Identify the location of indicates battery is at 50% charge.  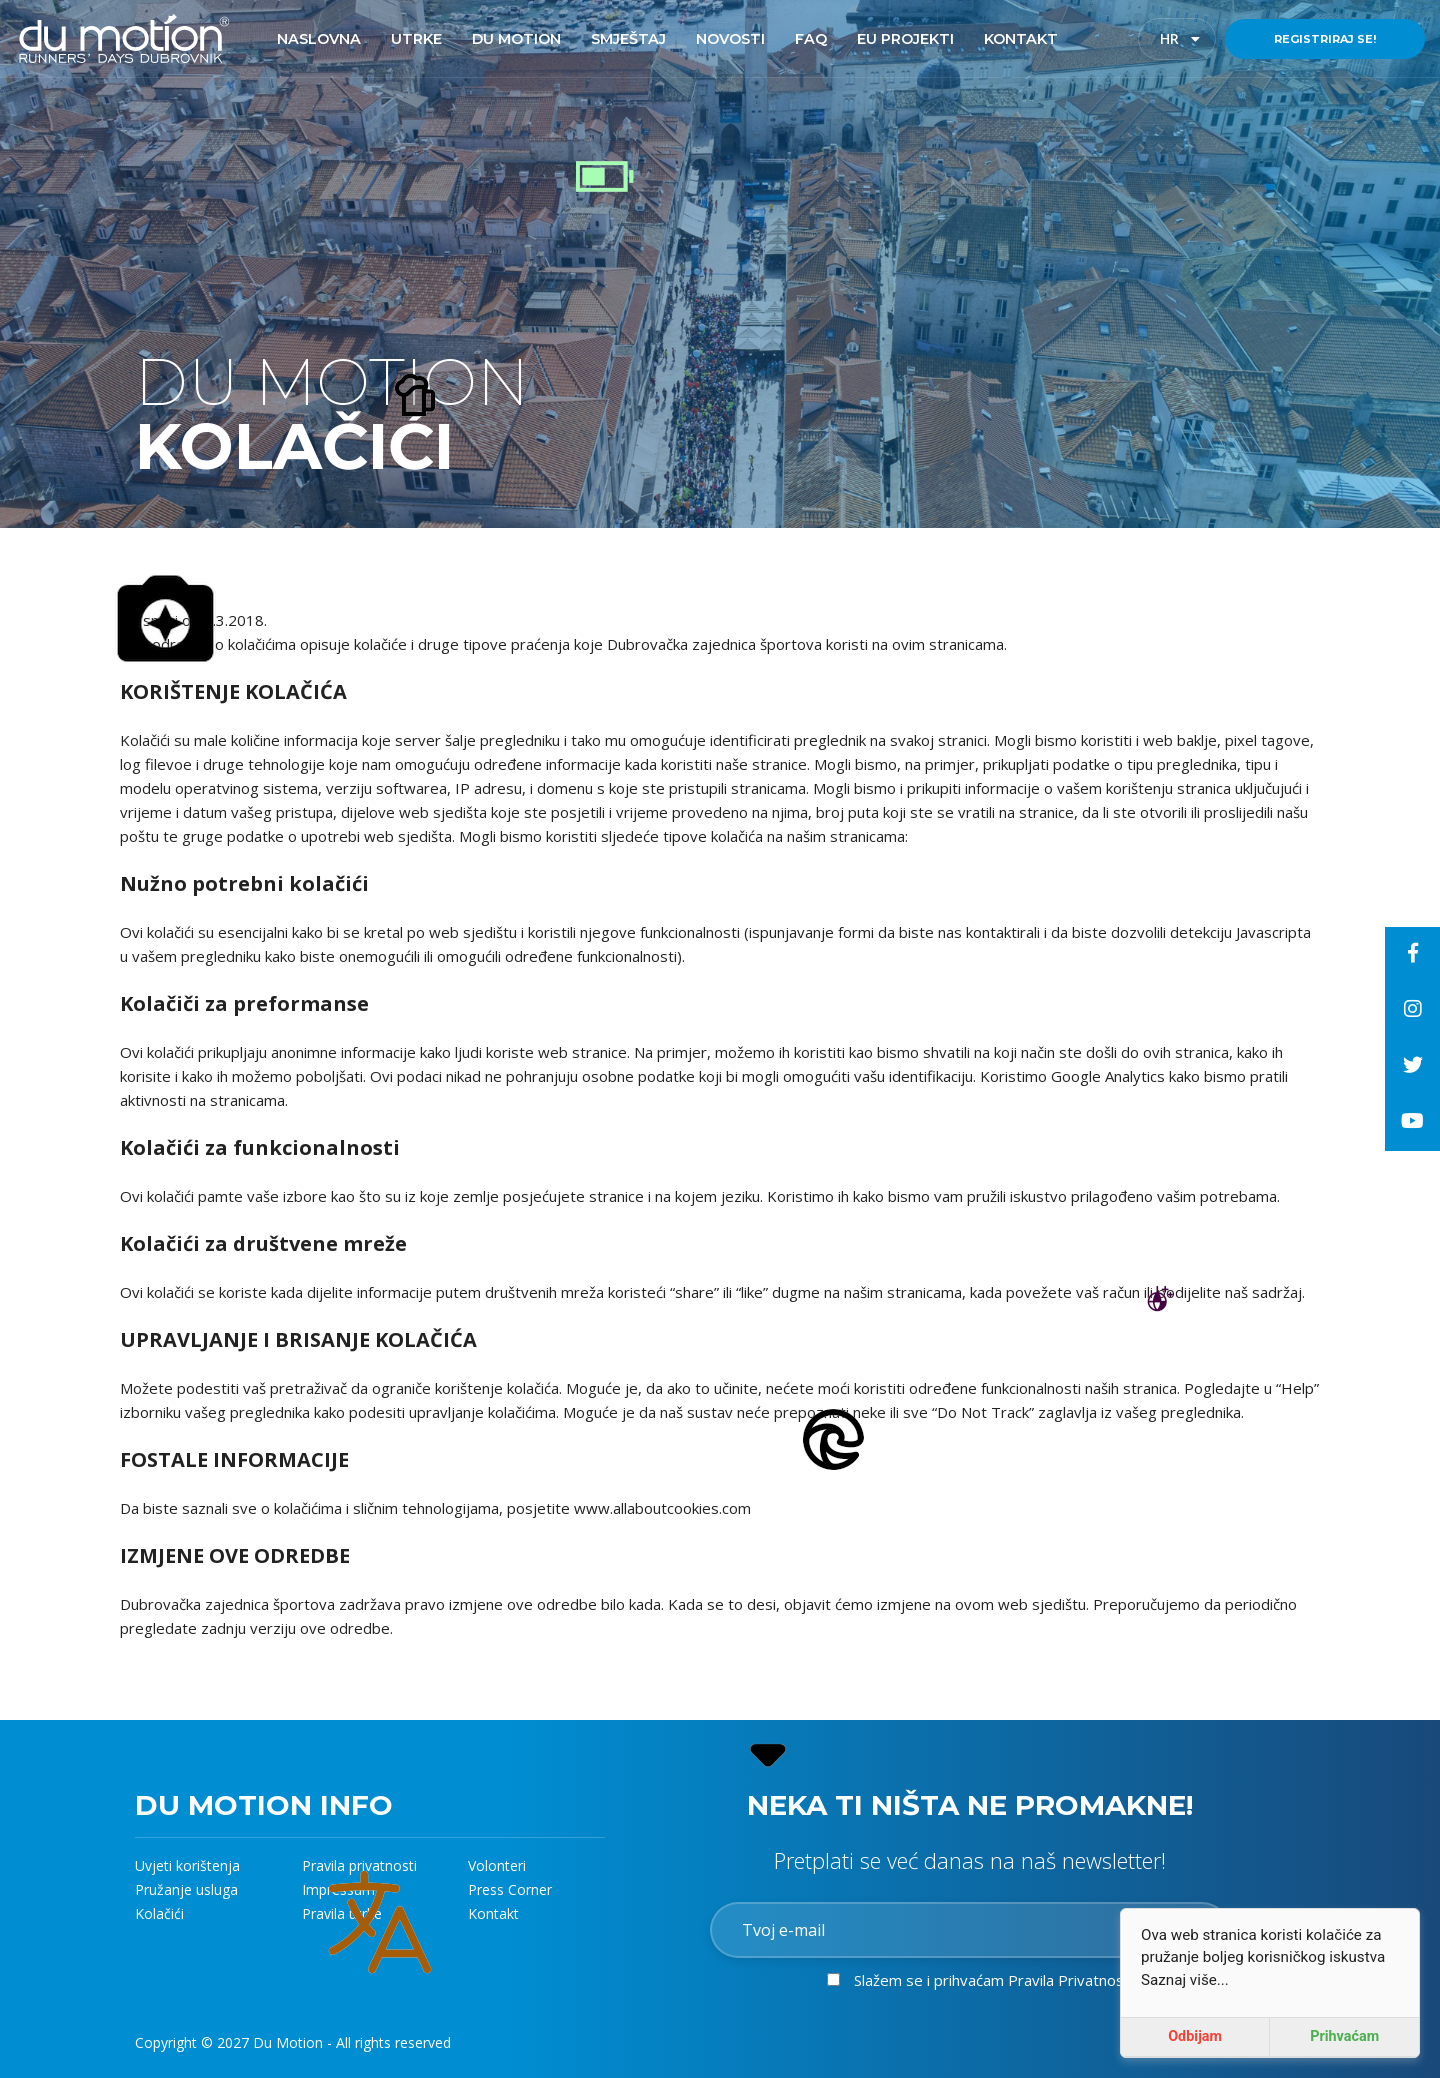
(604, 176).